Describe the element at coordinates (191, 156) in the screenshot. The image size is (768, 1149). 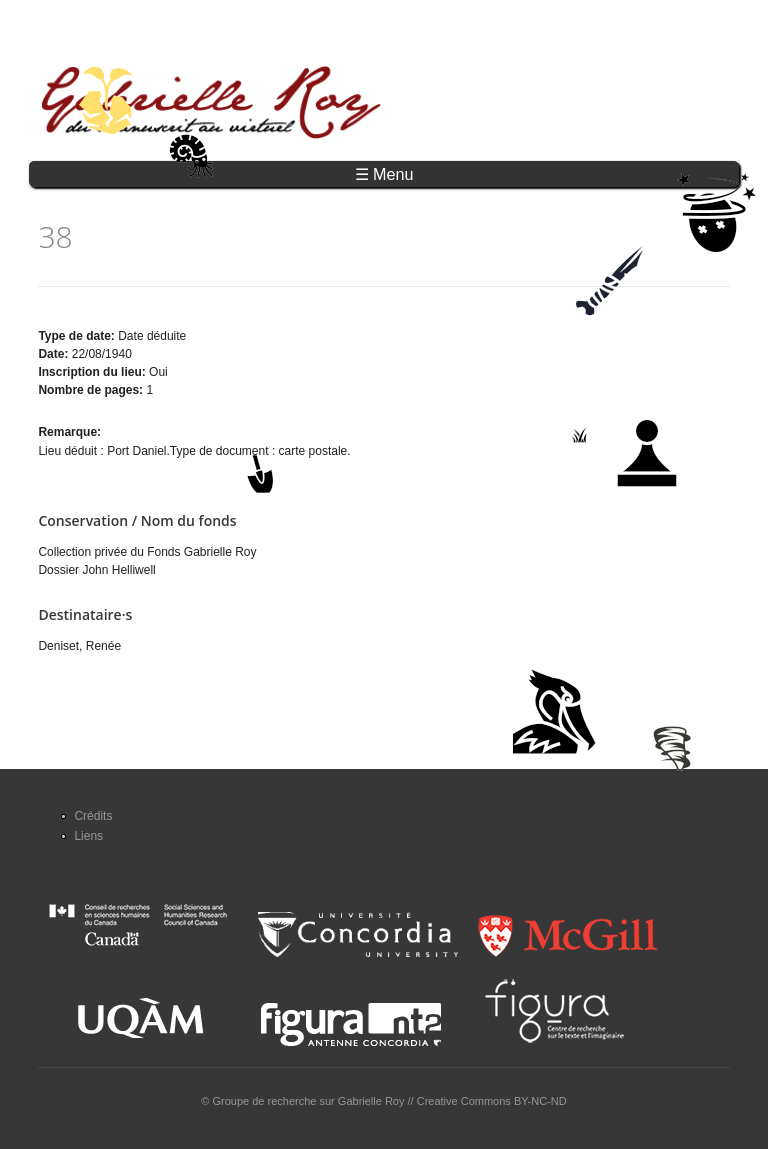
I see `fossil or paleontology category indicator` at that location.